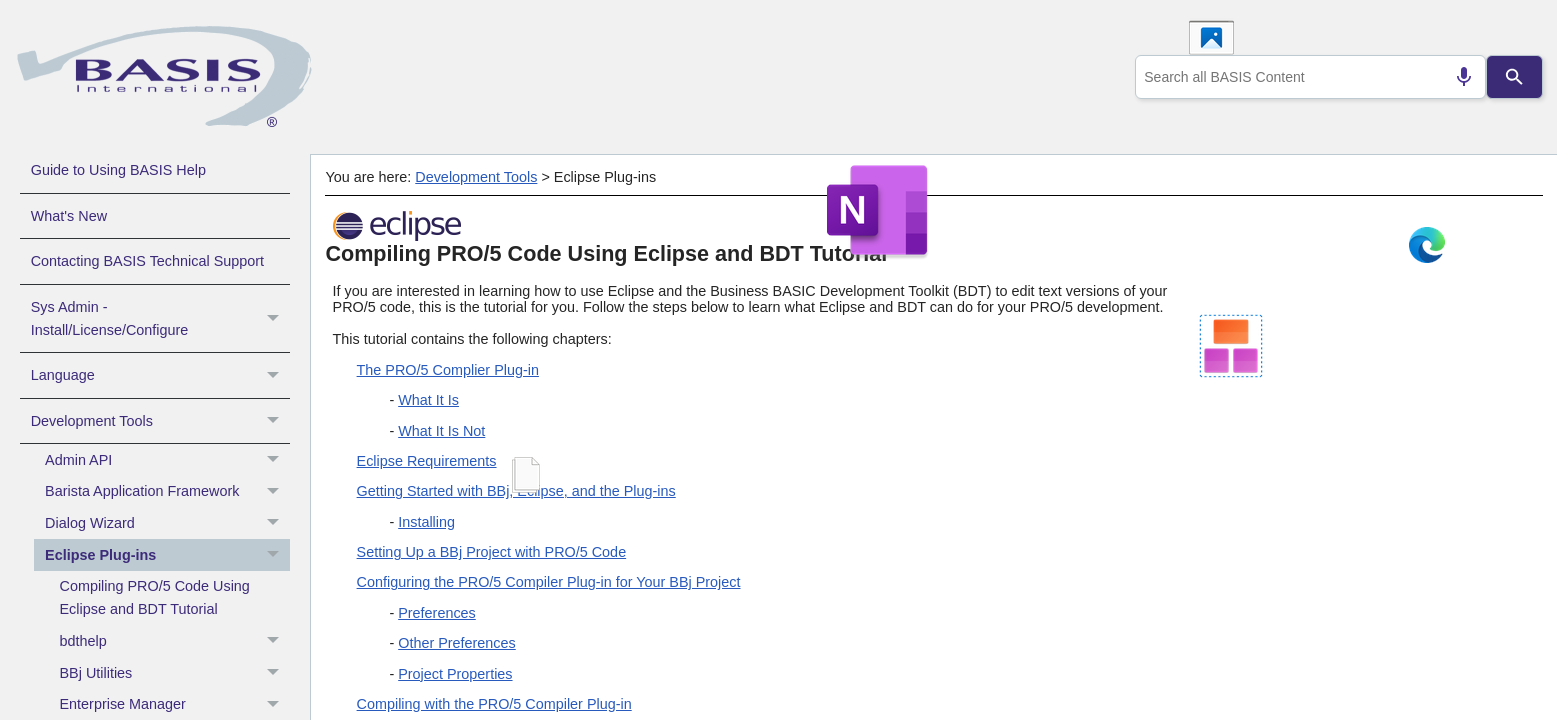 Image resolution: width=1557 pixels, height=720 pixels. What do you see at coordinates (1211, 37) in the screenshot?
I see `open photos app` at bounding box center [1211, 37].